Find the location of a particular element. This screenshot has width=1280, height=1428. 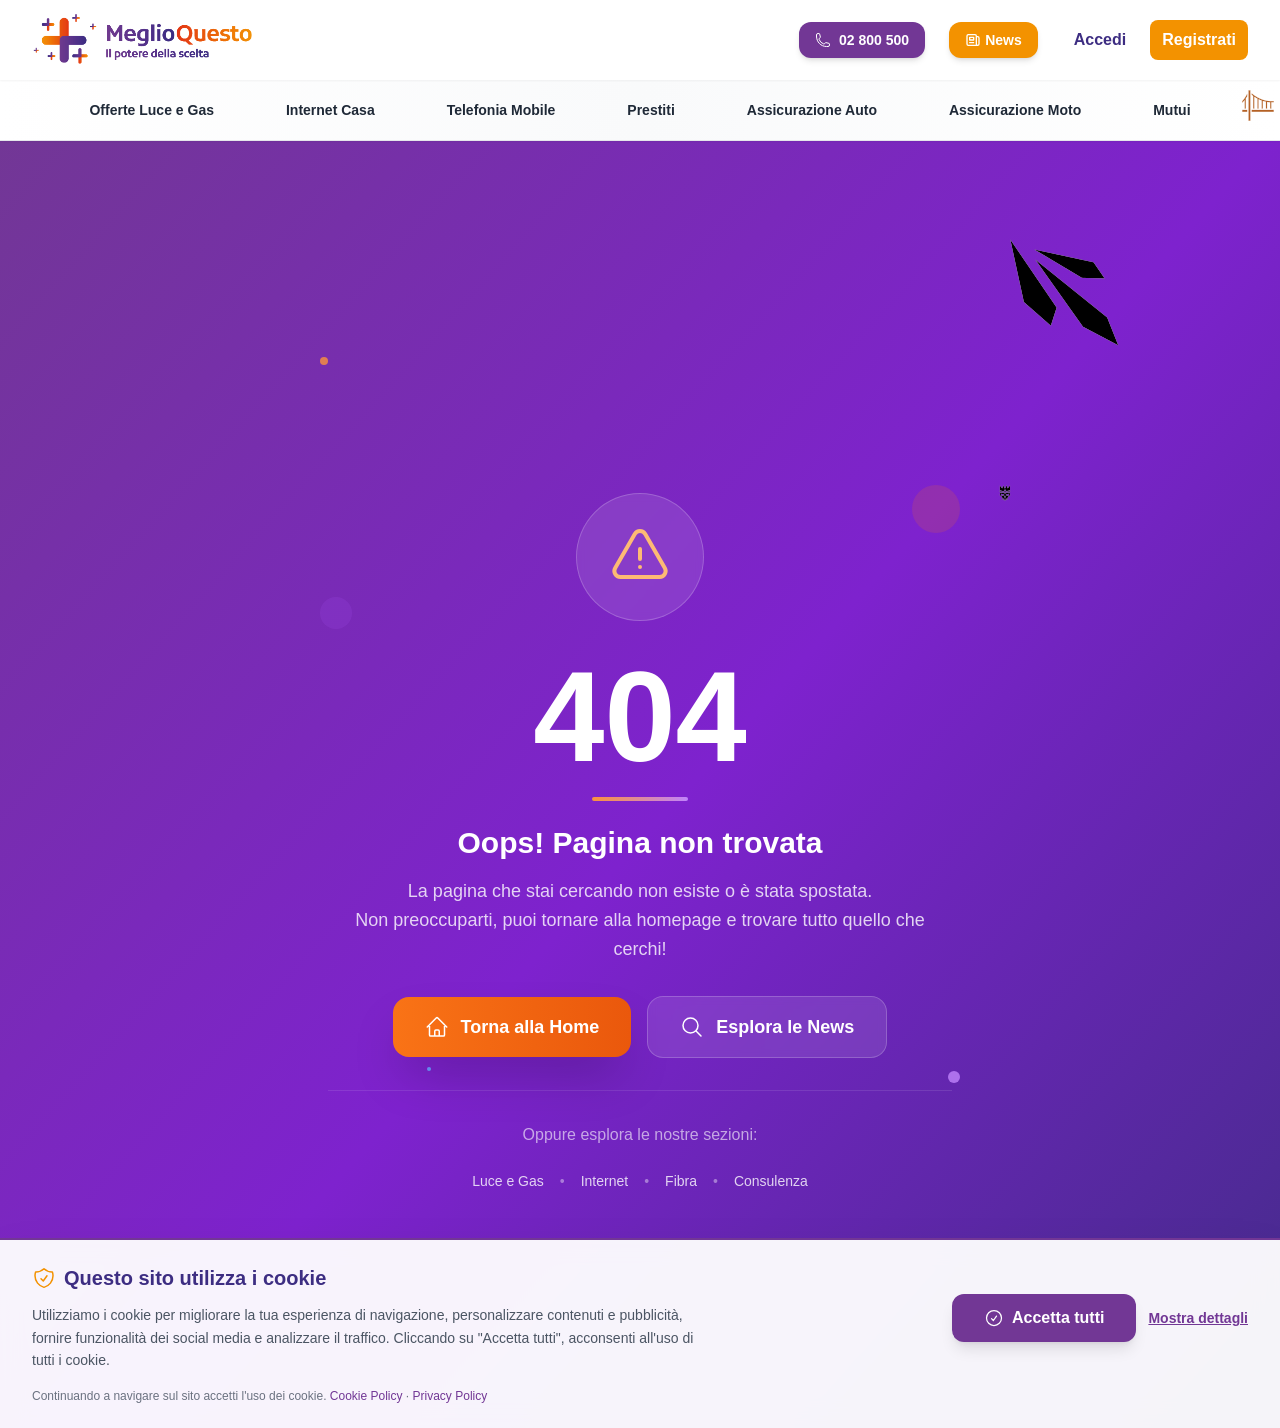

view bridge or infrastructure locations is located at coordinates (1258, 105).